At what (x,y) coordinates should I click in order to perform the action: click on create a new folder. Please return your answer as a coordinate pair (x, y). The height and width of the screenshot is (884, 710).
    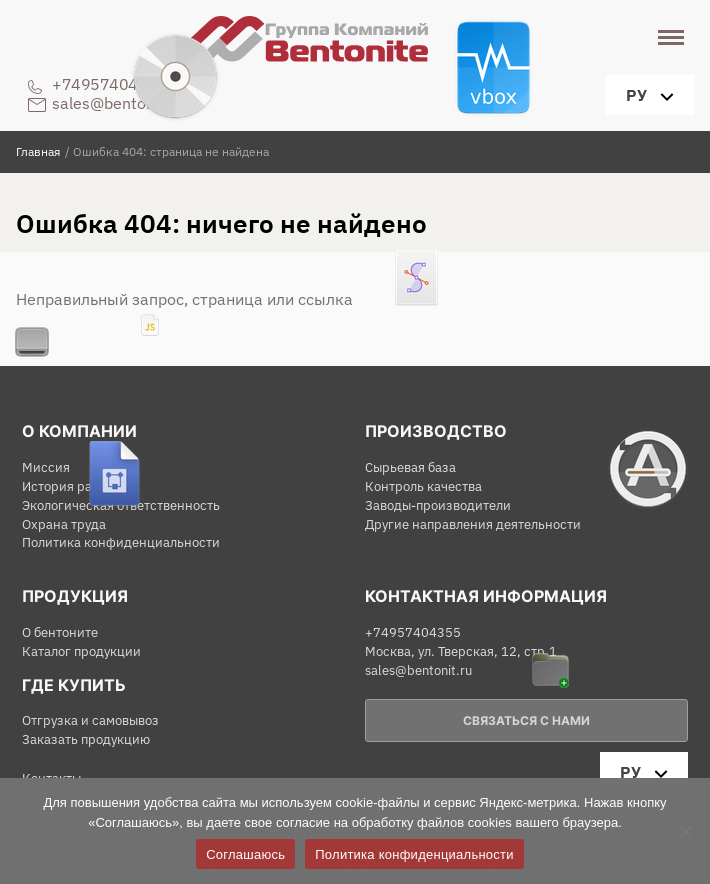
    Looking at the image, I should click on (550, 669).